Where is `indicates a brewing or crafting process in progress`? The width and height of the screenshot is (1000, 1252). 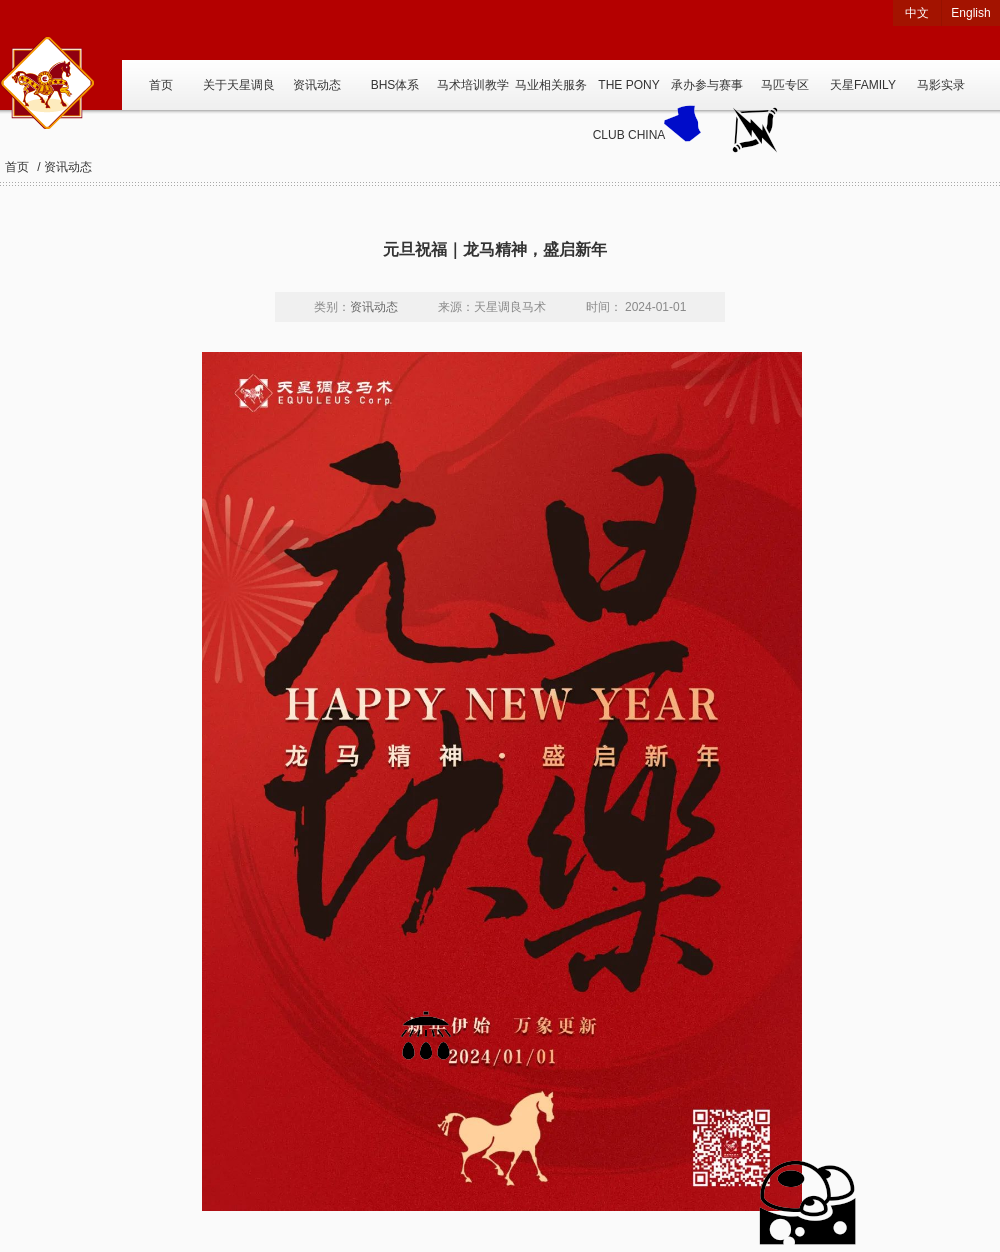 indicates a brewing or crafting process in progress is located at coordinates (807, 1196).